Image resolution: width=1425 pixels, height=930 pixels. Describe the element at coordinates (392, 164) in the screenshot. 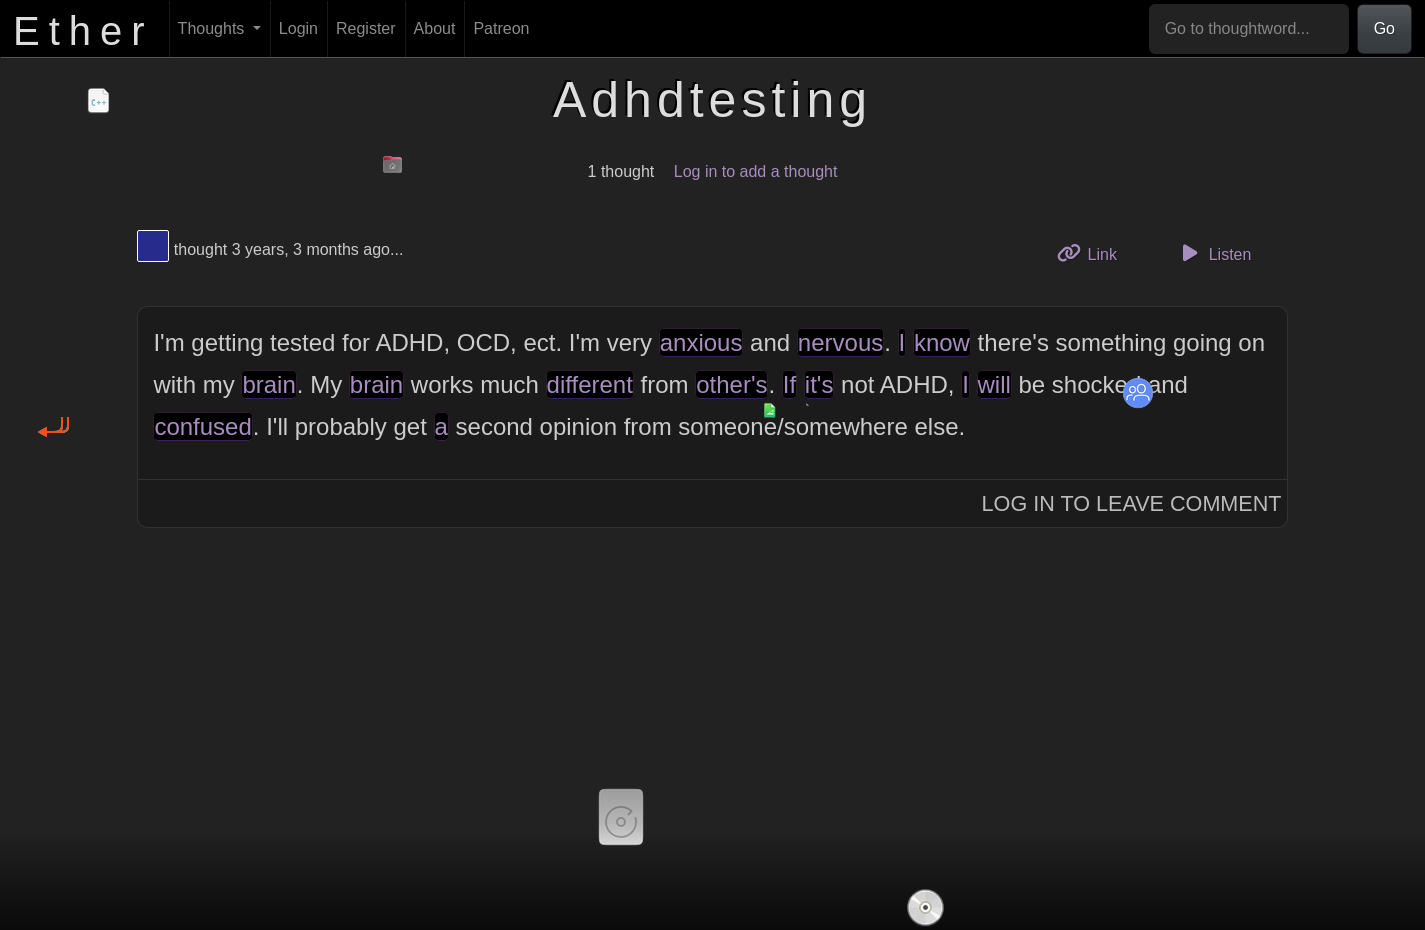

I see `access your home folder` at that location.